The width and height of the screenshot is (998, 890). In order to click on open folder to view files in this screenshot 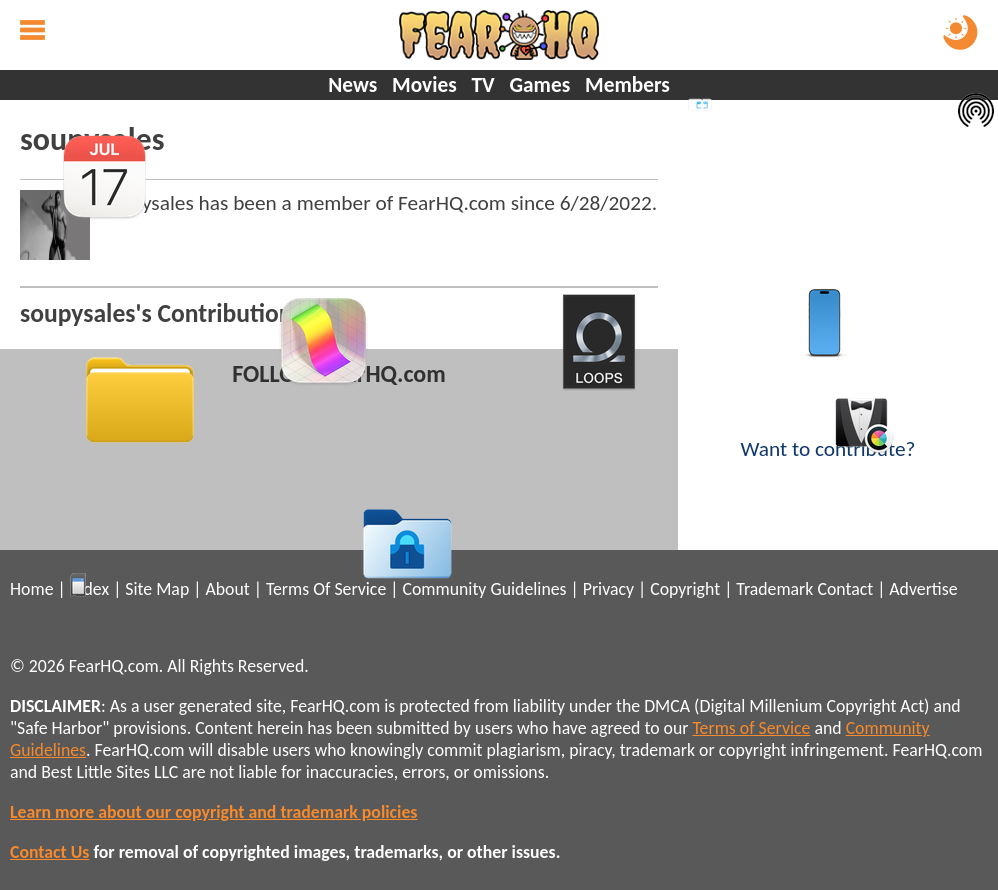, I will do `click(140, 400)`.